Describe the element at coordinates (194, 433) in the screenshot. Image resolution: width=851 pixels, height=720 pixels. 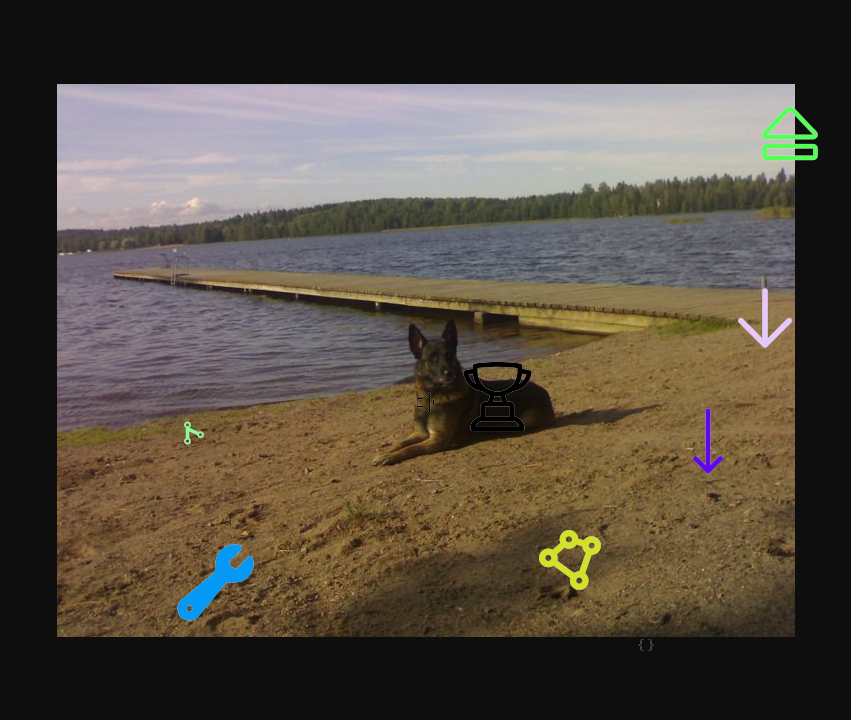
I see `merge branches in version control` at that location.